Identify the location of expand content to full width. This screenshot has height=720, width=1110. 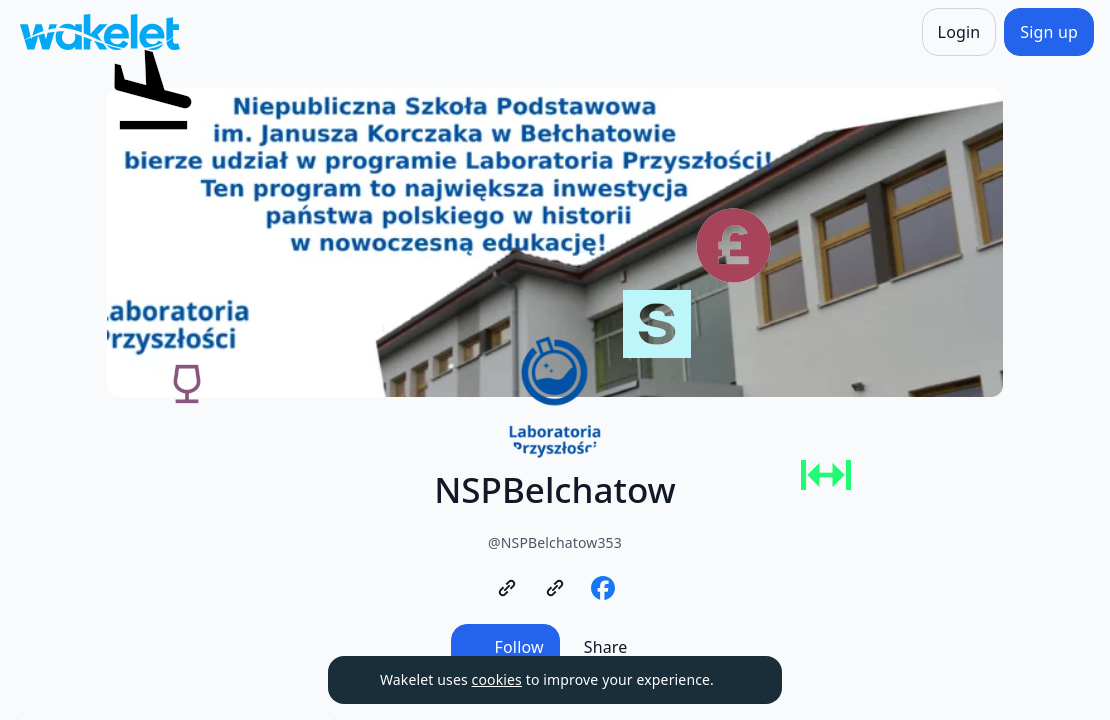
(826, 475).